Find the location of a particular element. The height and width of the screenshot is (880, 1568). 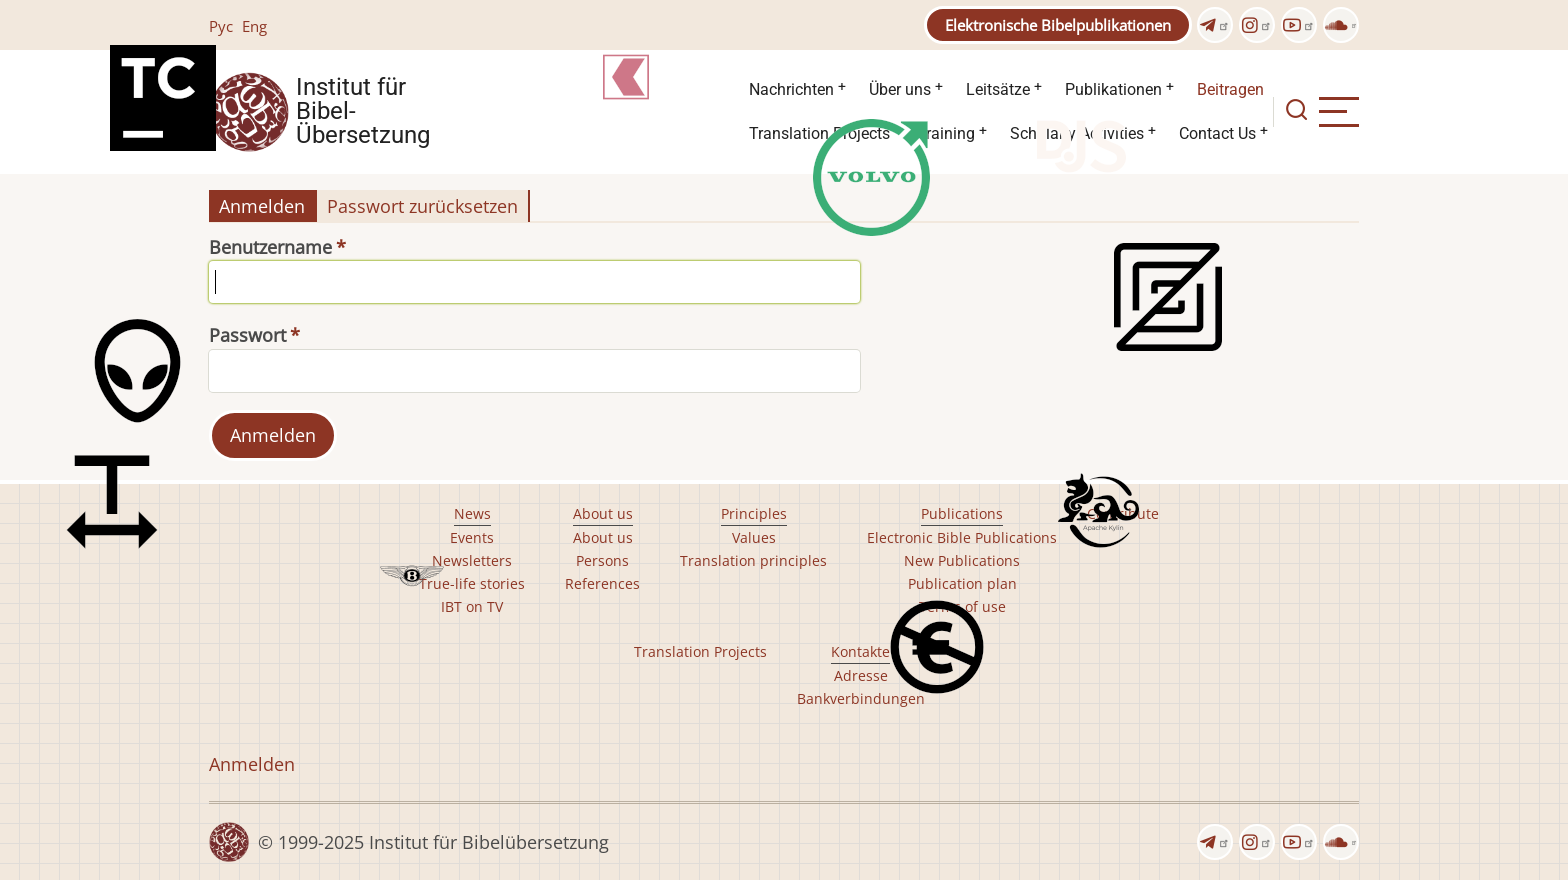

discord.js library or project branding is located at coordinates (1081, 146).